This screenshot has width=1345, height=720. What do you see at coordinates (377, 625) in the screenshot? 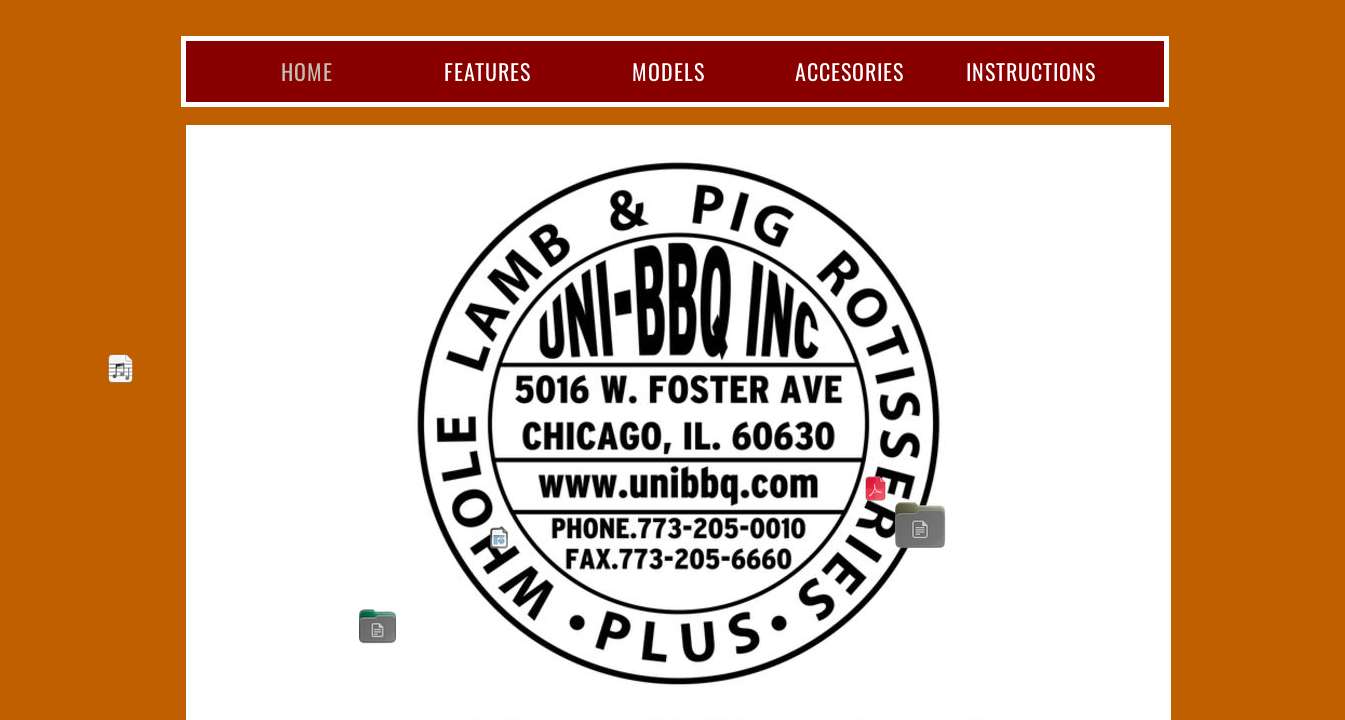
I see `open your documents folder` at bounding box center [377, 625].